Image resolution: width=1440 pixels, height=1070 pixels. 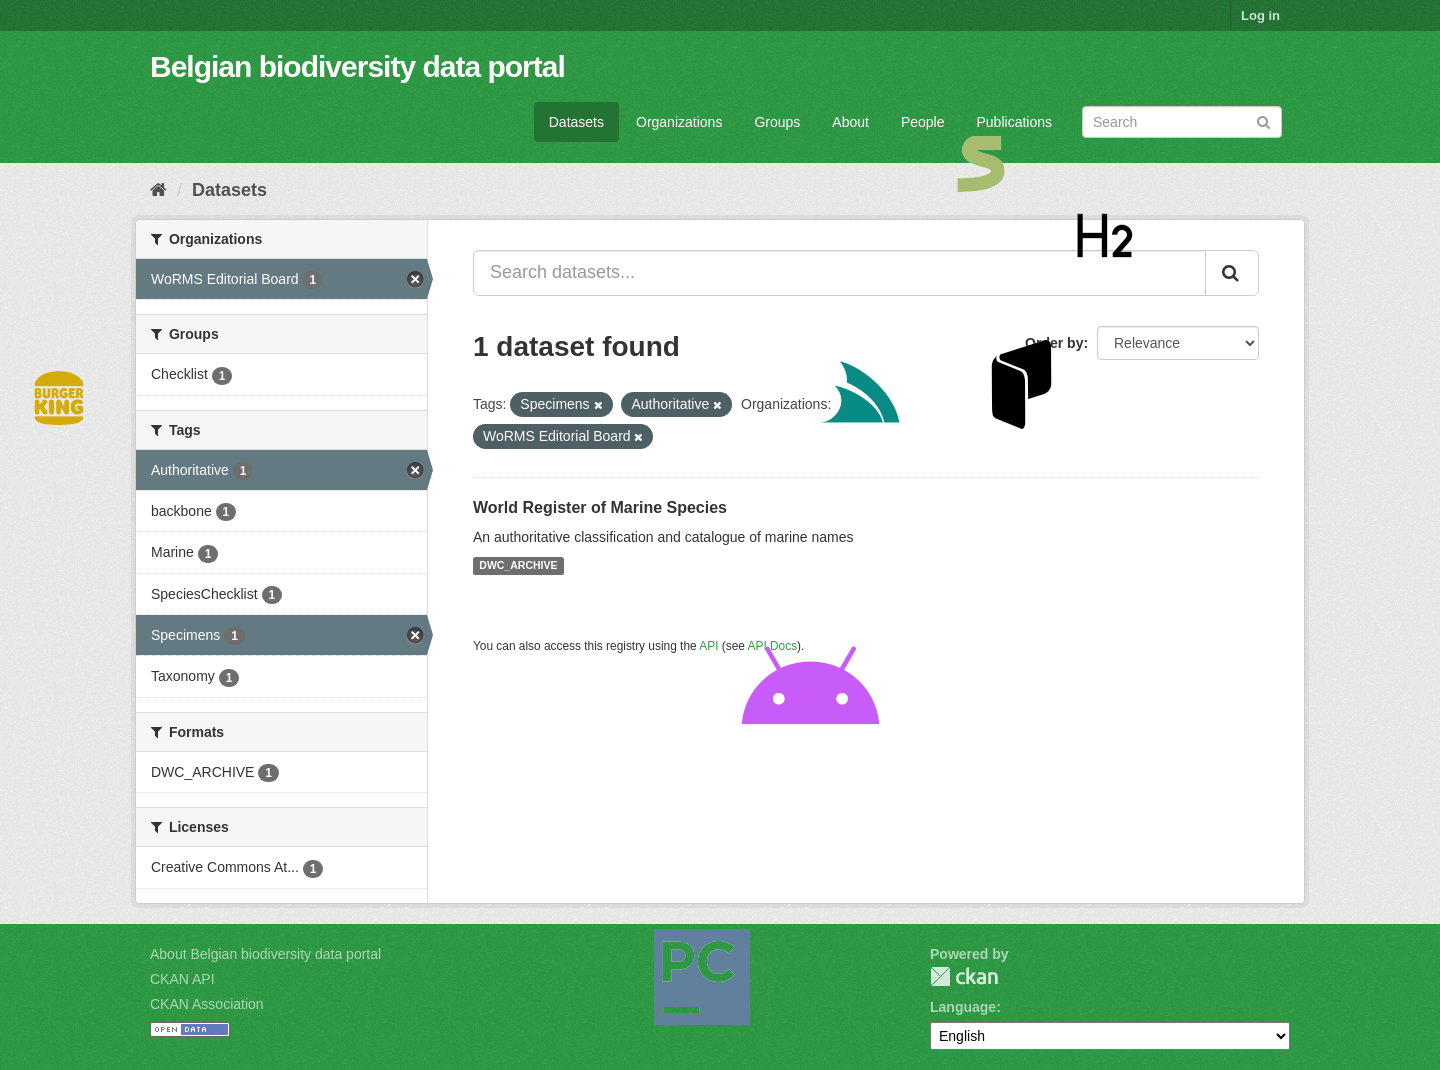 What do you see at coordinates (860, 392) in the screenshot?
I see `servicestack brand logo` at bounding box center [860, 392].